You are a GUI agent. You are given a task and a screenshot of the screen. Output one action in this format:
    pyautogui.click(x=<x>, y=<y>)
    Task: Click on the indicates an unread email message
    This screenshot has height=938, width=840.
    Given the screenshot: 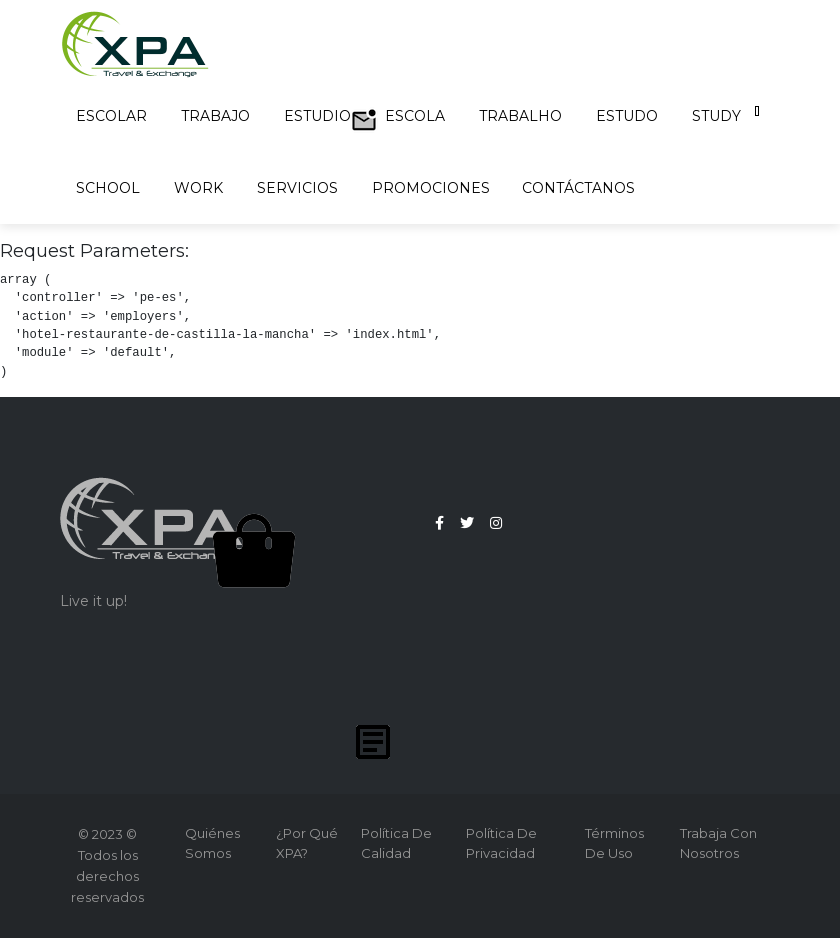 What is the action you would take?
    pyautogui.click(x=364, y=121)
    